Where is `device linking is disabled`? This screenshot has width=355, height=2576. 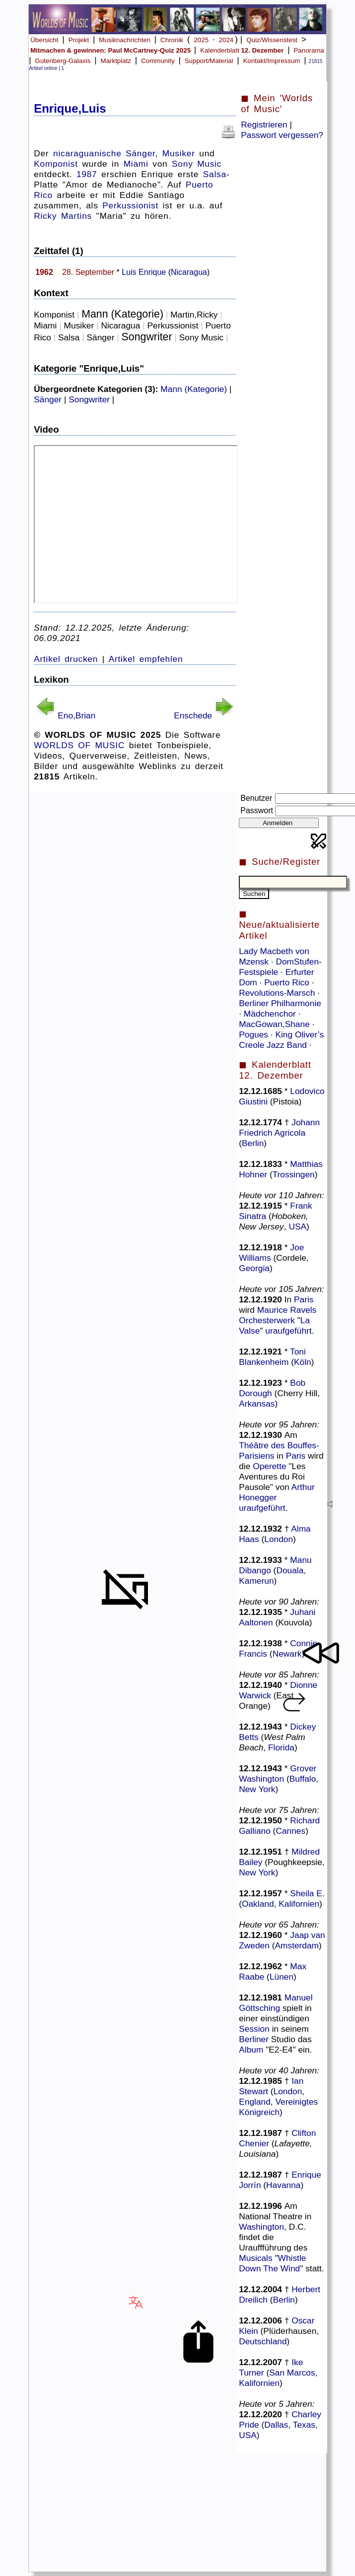 device linking is disabled is located at coordinates (125, 1589).